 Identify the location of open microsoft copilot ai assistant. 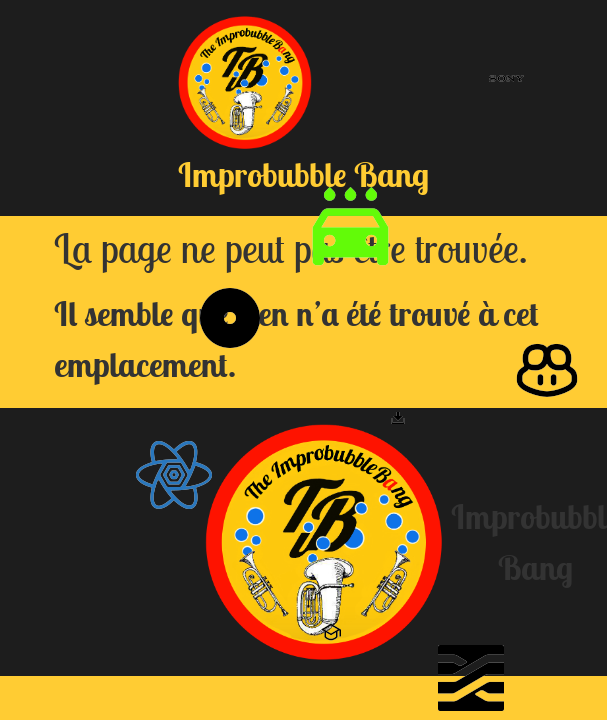
(547, 370).